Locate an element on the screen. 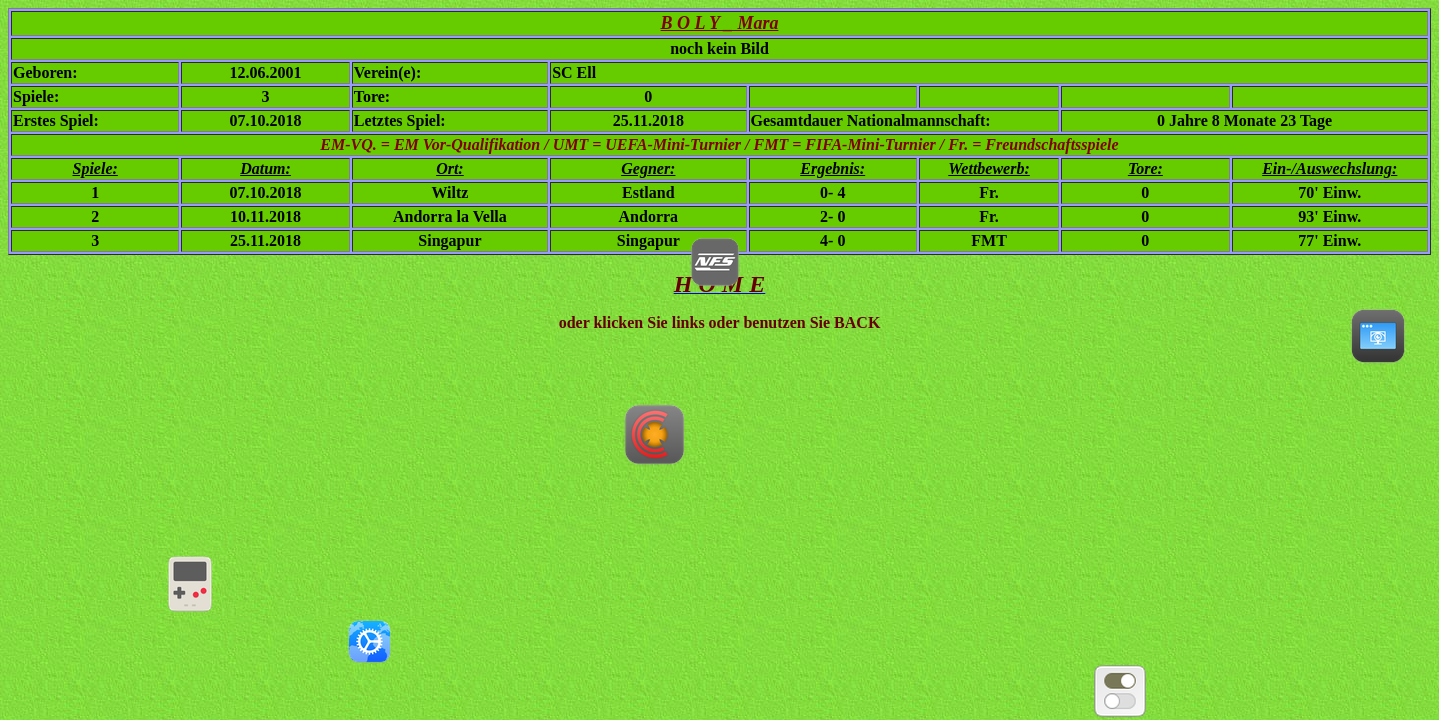 Image resolution: width=1439 pixels, height=720 pixels. open unity tweak tool settings is located at coordinates (1120, 691).